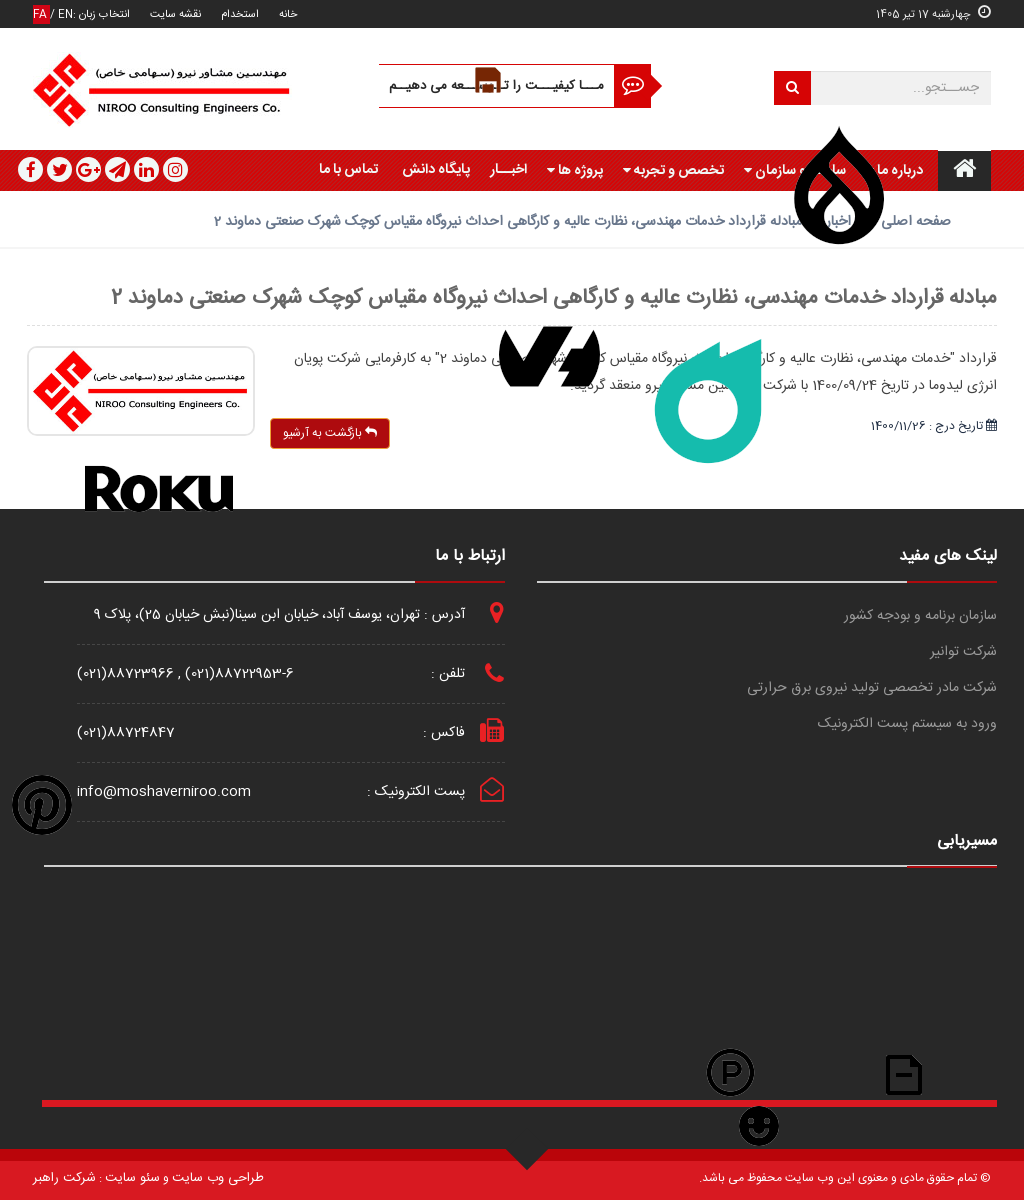  Describe the element at coordinates (159, 489) in the screenshot. I see `open the Roku app` at that location.